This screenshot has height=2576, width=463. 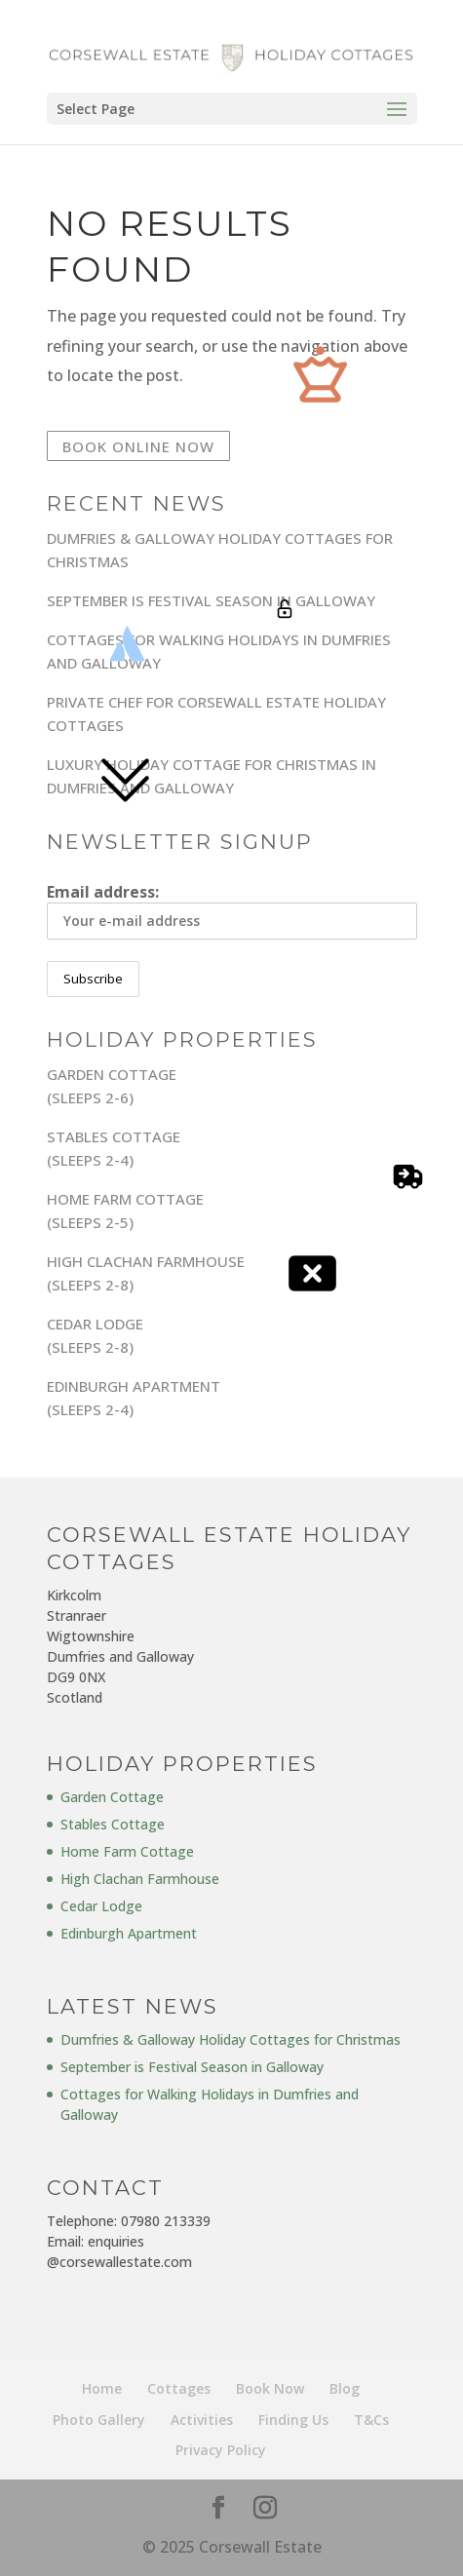 I want to click on select queen piece in chess game, so click(x=320, y=374).